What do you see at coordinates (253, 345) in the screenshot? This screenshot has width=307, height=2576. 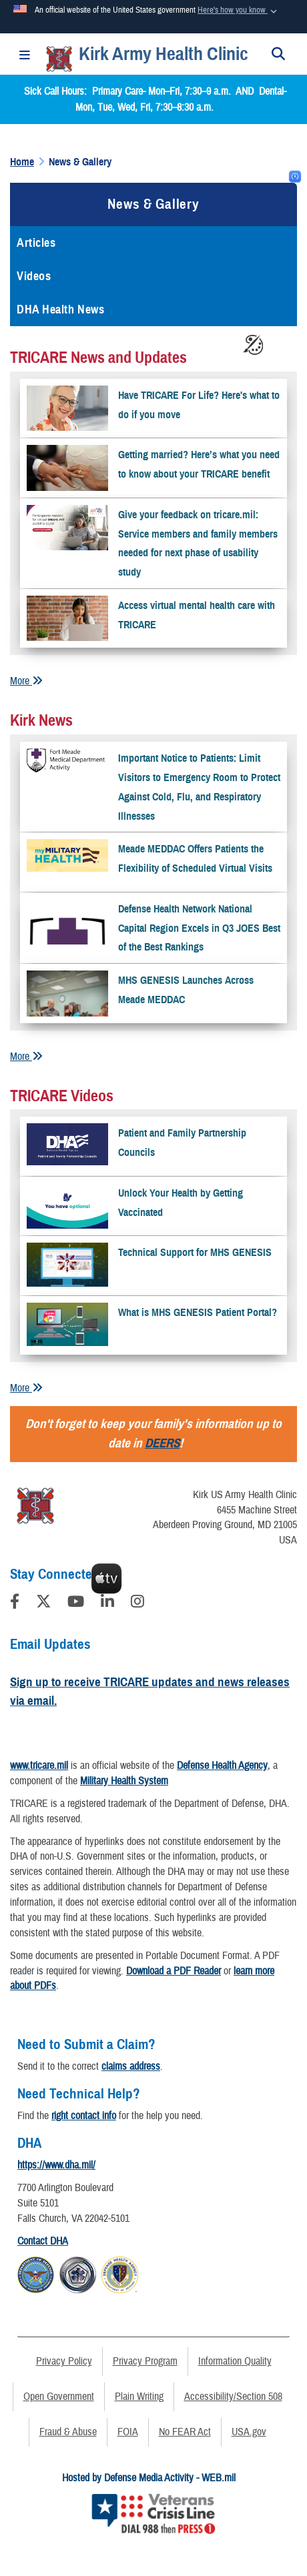 I see `open graphics or drawing applications` at bounding box center [253, 345].